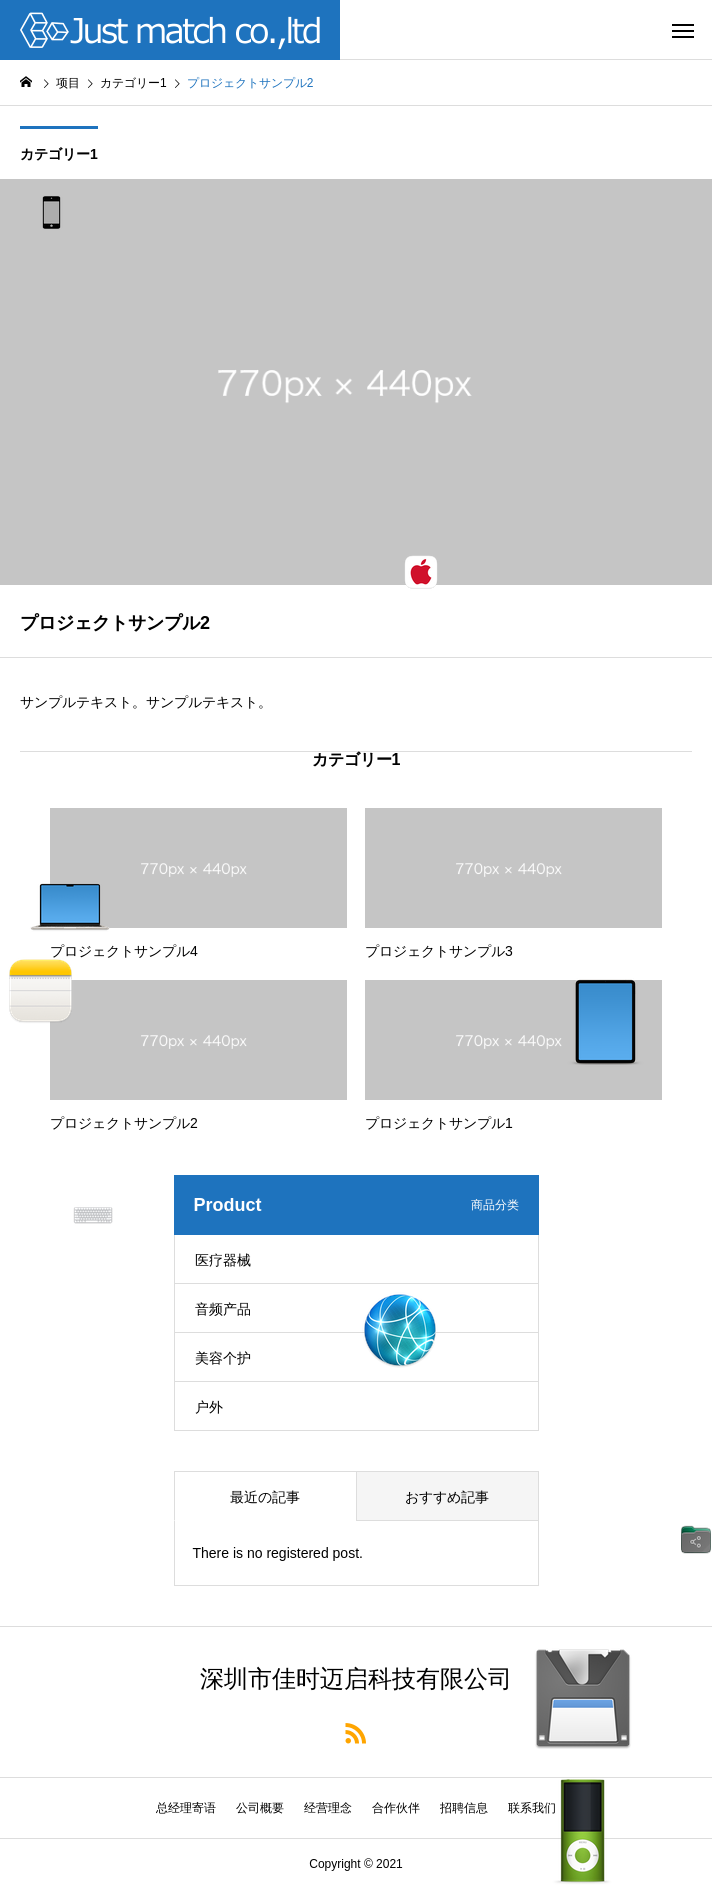  I want to click on access superdisk or floppy drive storage, so click(583, 1699).